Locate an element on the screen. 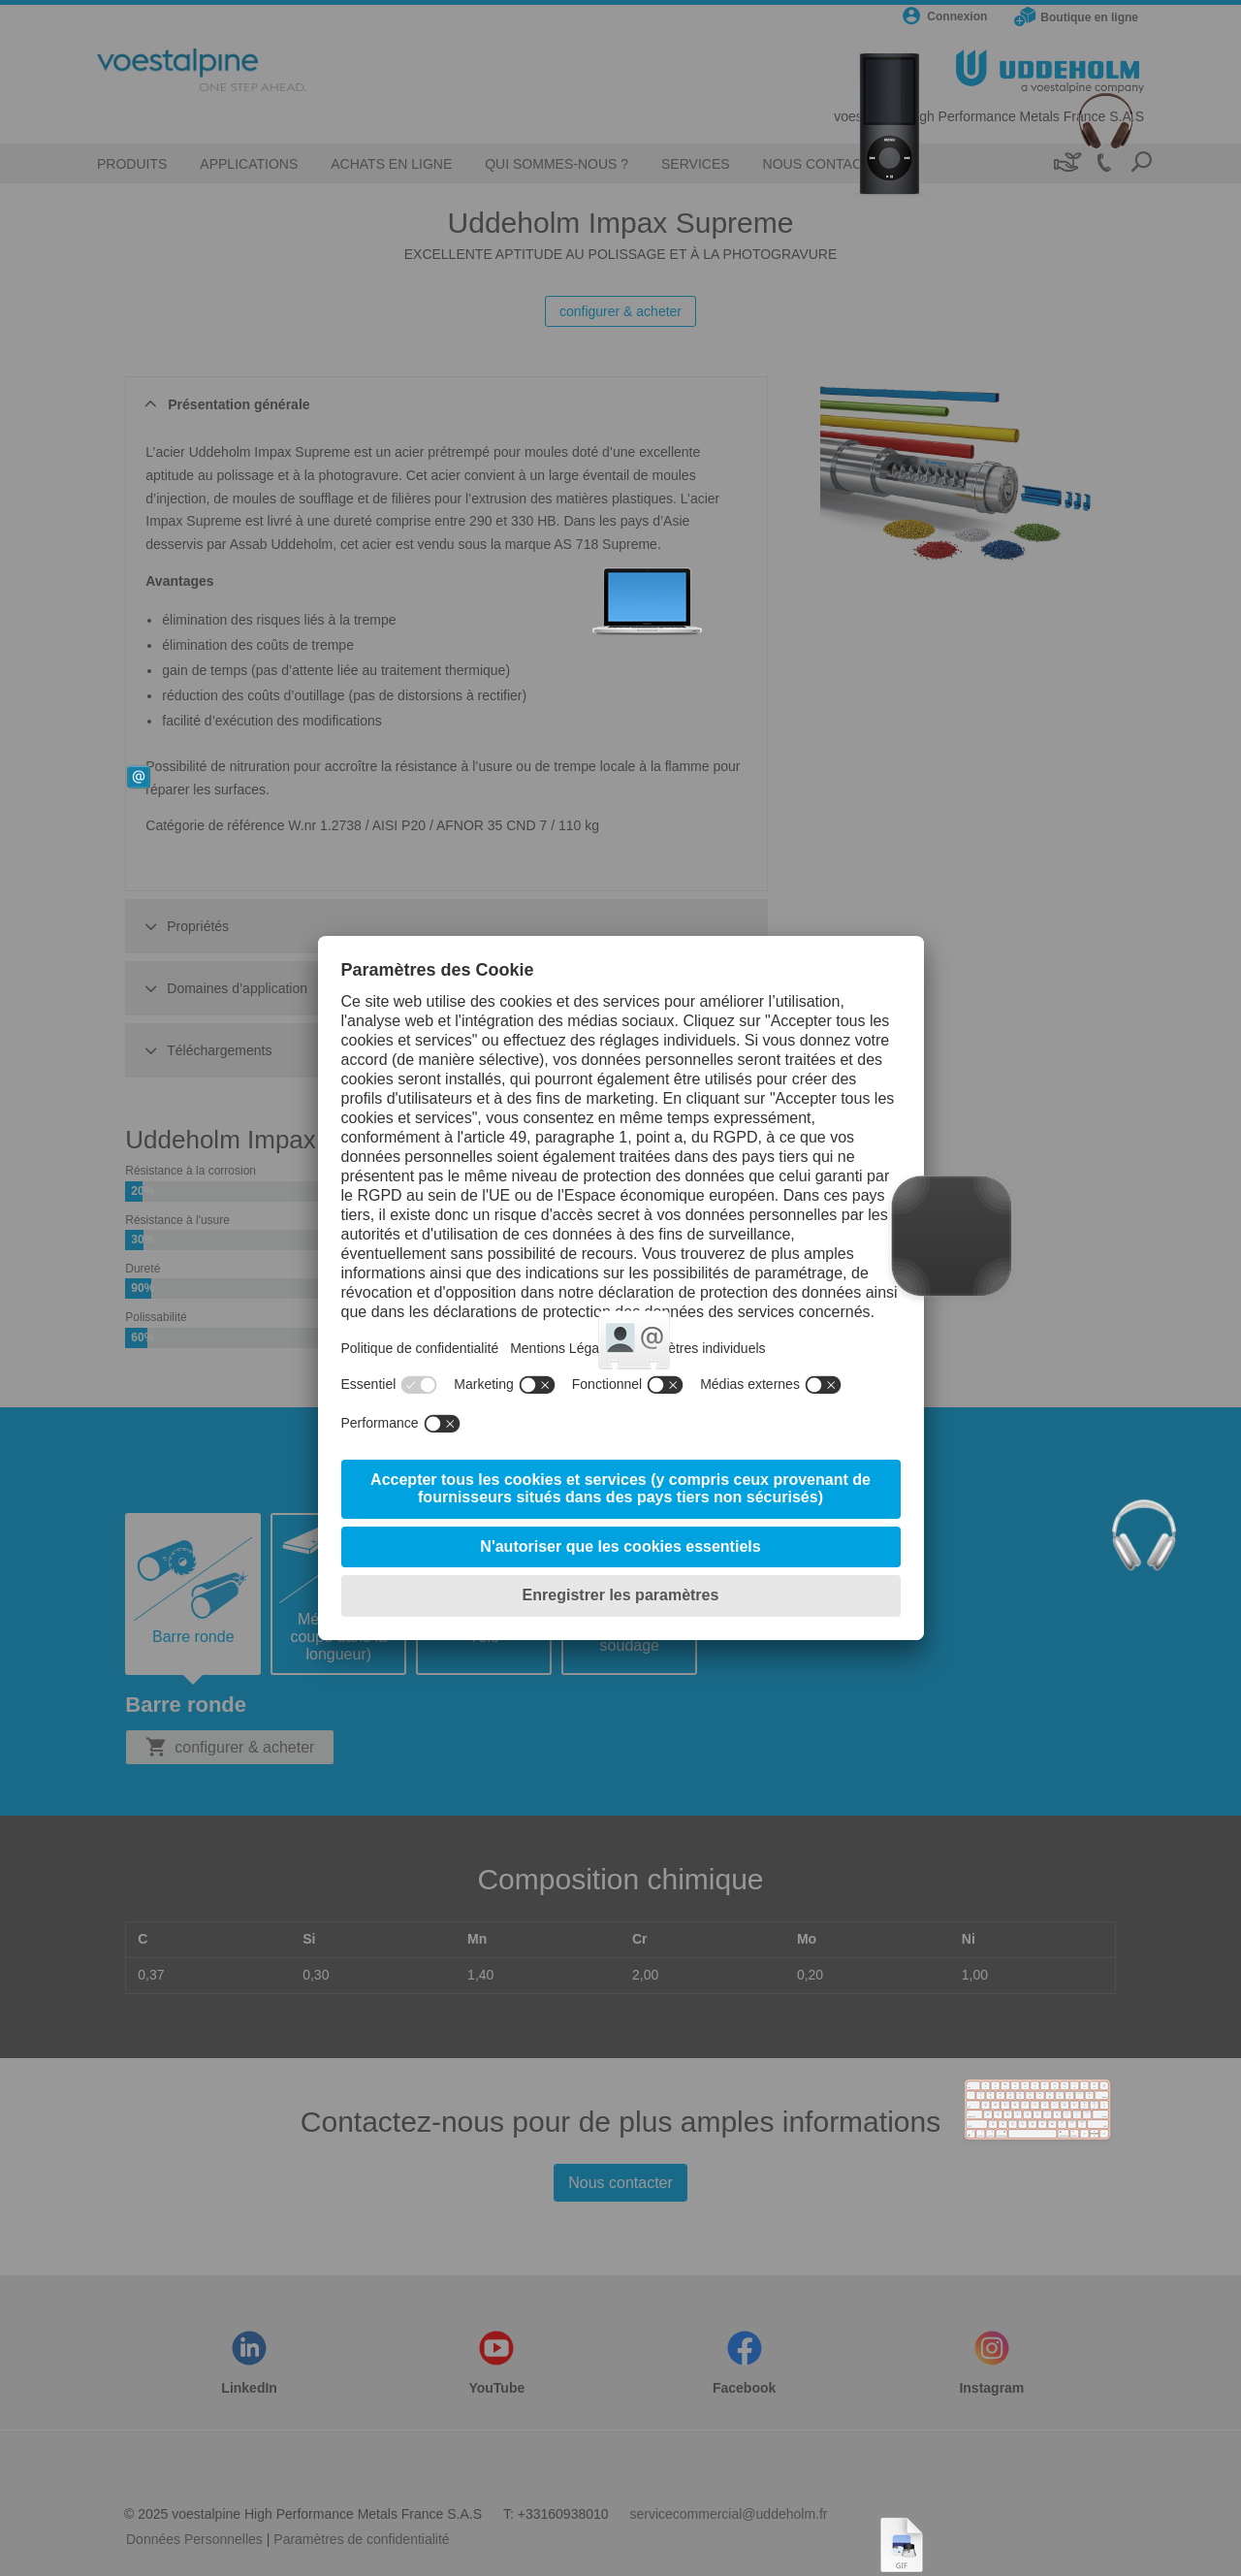  manage account credentials and login settings is located at coordinates (139, 777).